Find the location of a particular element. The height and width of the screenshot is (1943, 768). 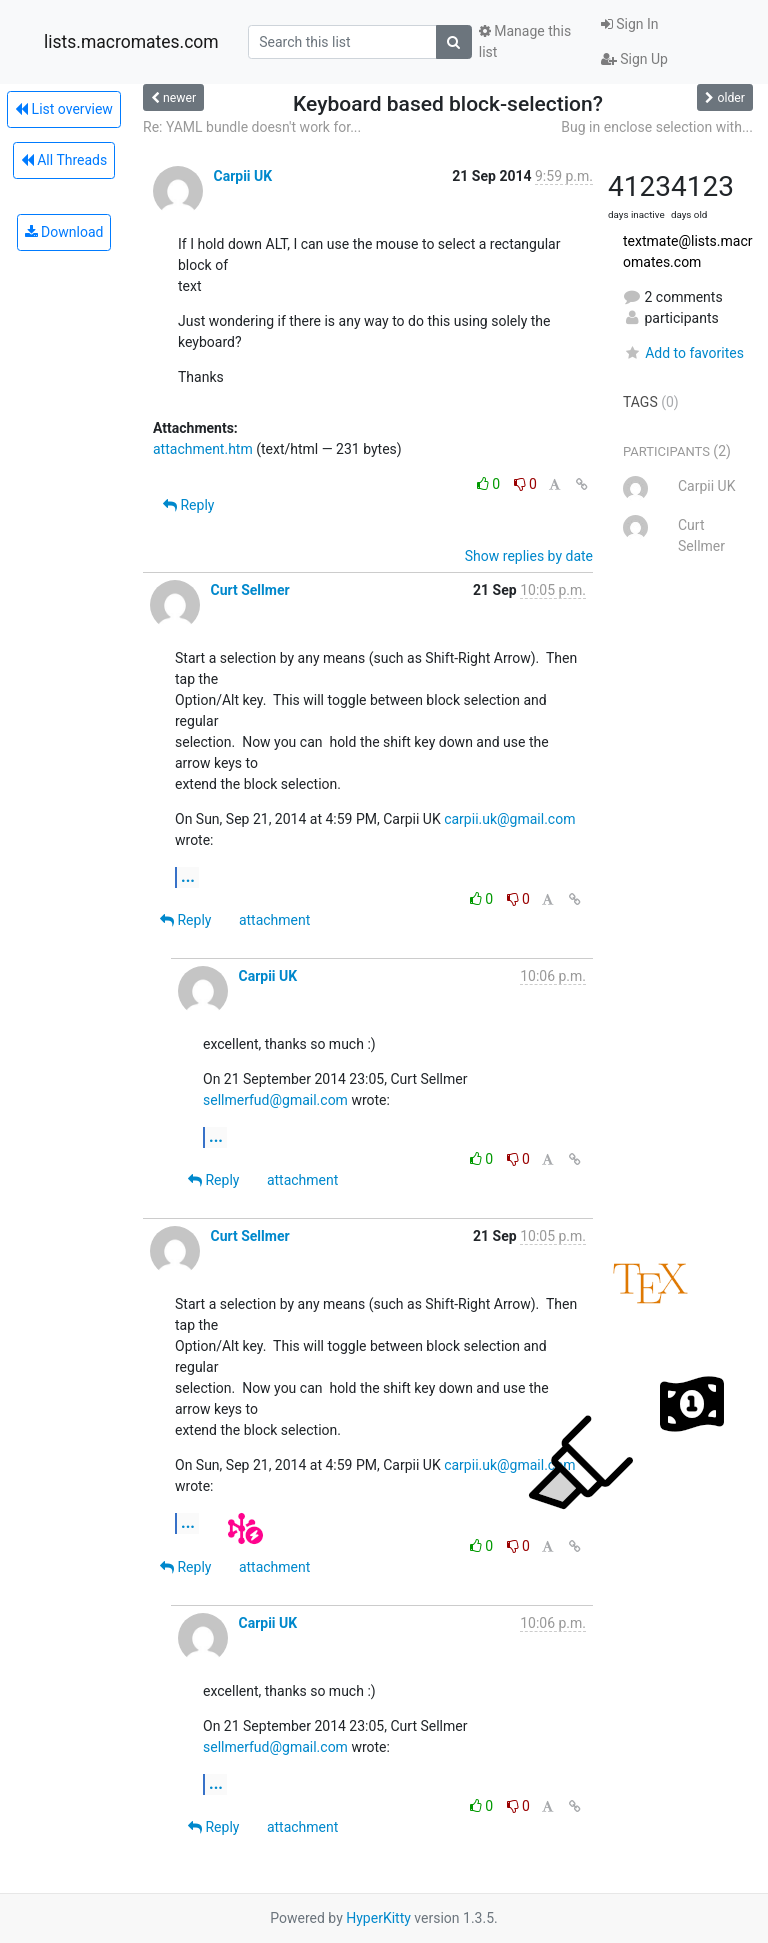

access AI-powered network automation is located at coordinates (245, 1528).